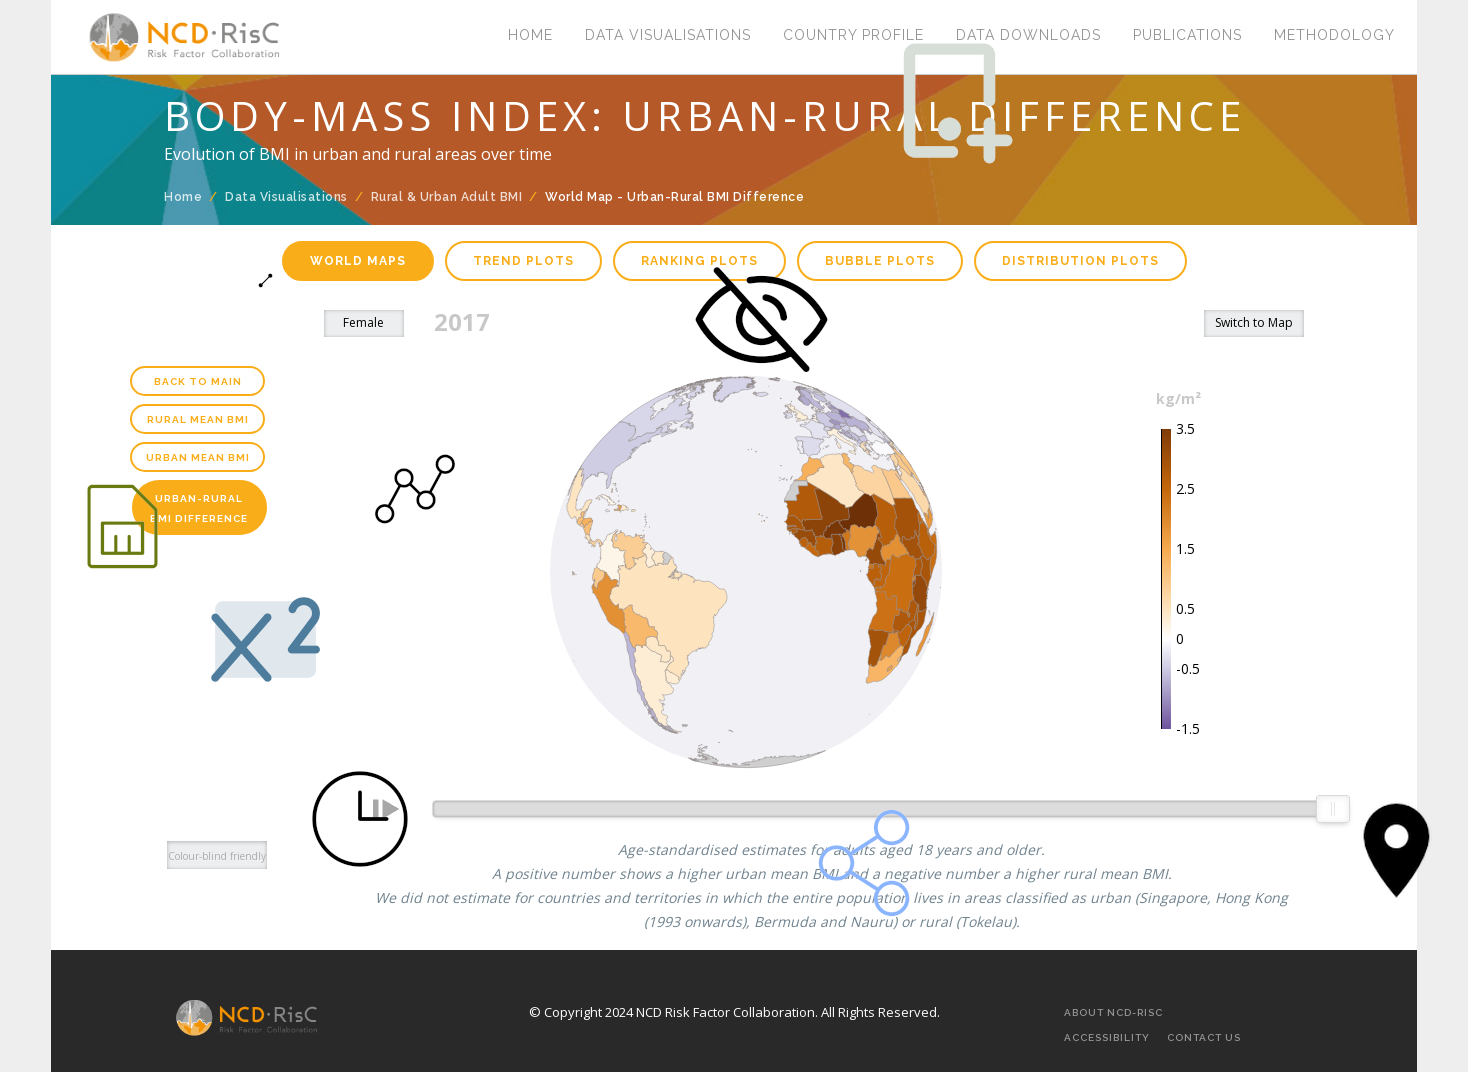 The width and height of the screenshot is (1468, 1072). Describe the element at coordinates (868, 863) in the screenshot. I see `share content to social networks` at that location.